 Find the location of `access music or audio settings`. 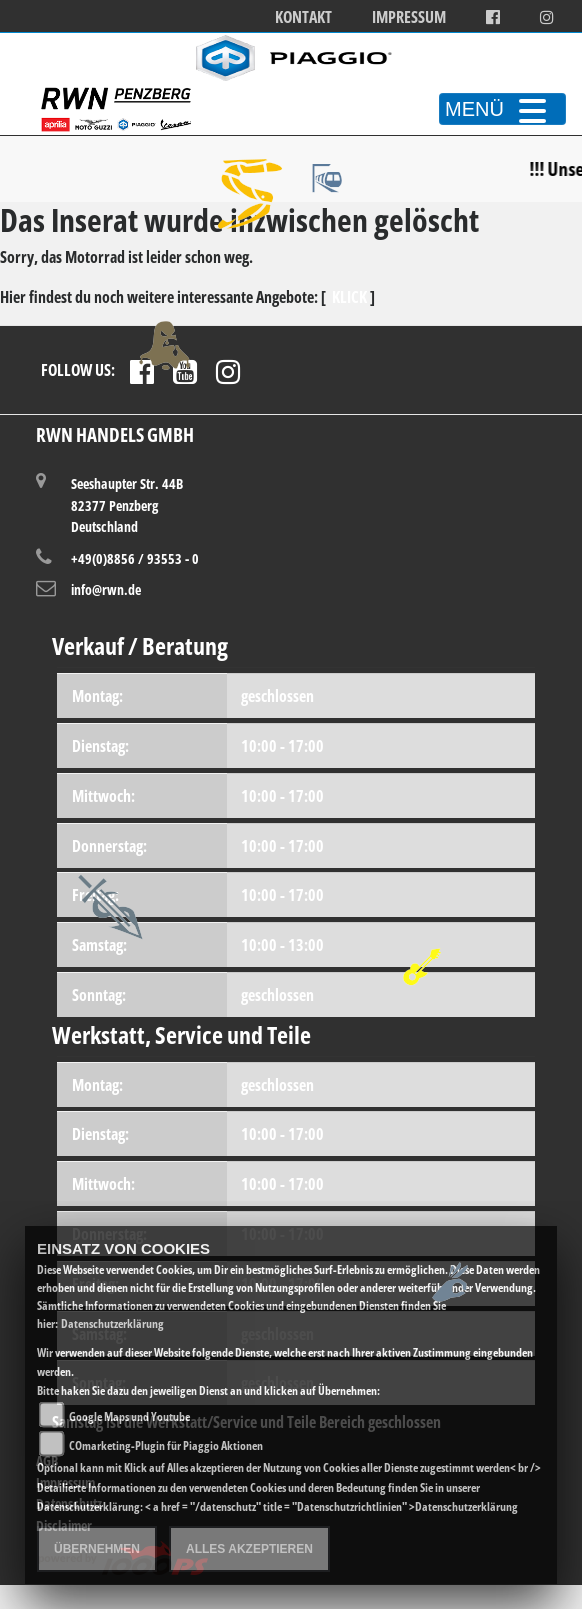

access music or audio settings is located at coordinates (422, 967).